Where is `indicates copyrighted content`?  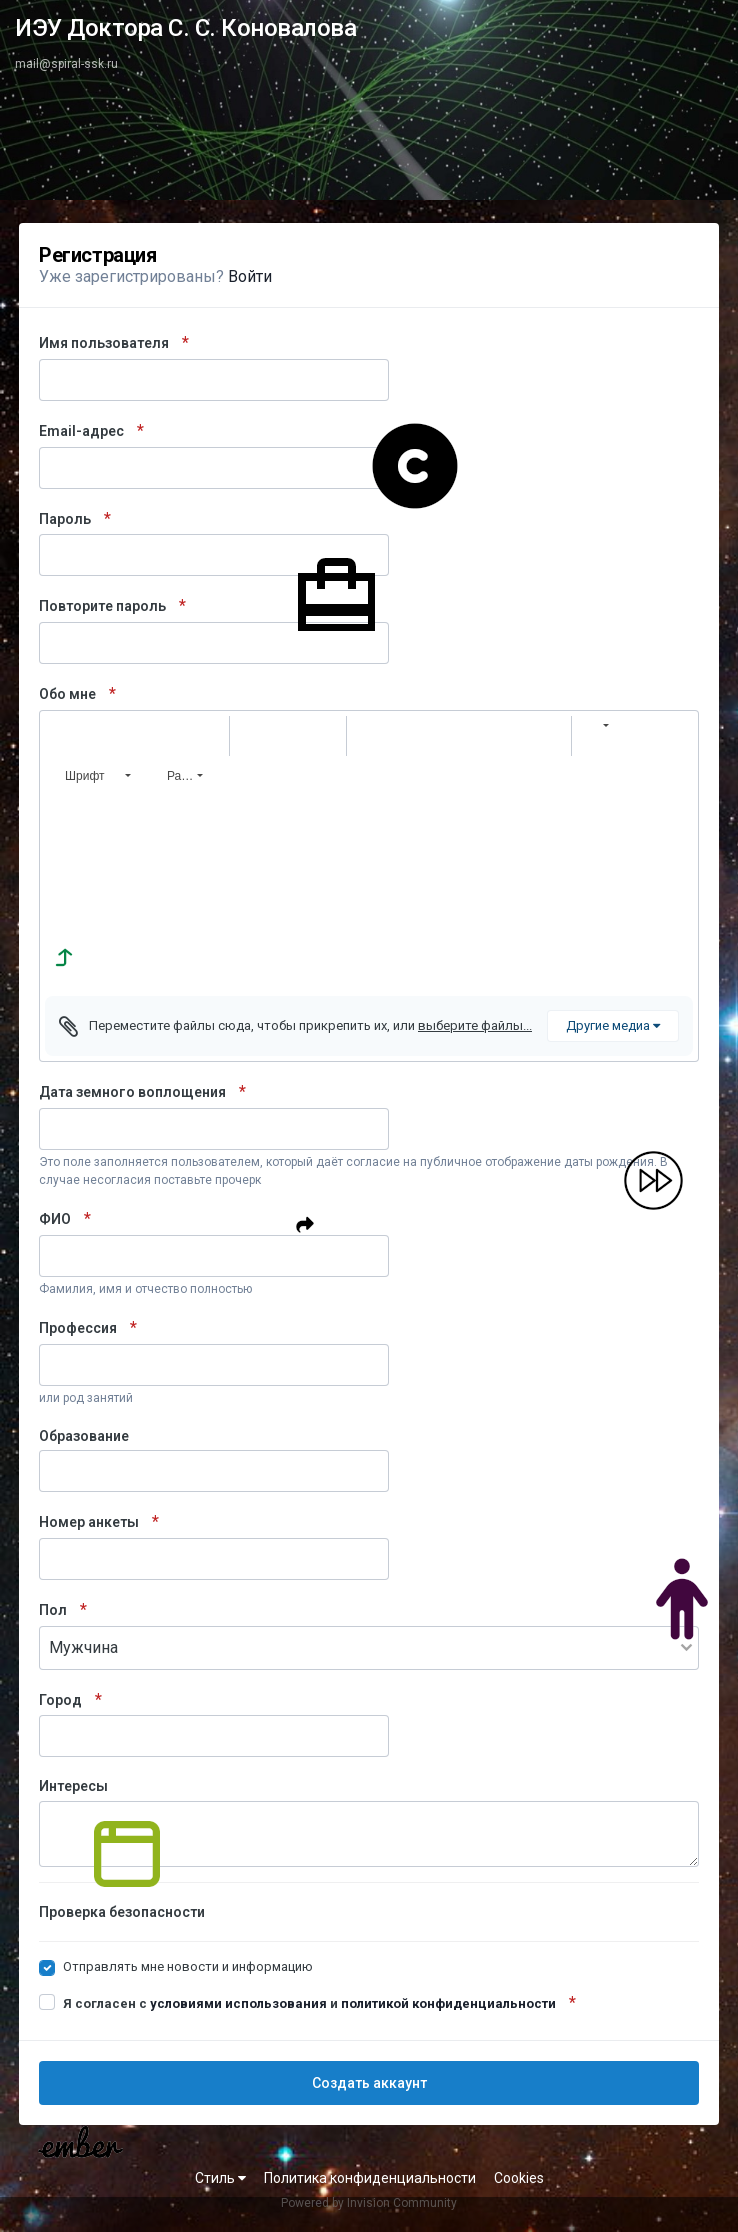
indicates copyrighted content is located at coordinates (415, 466).